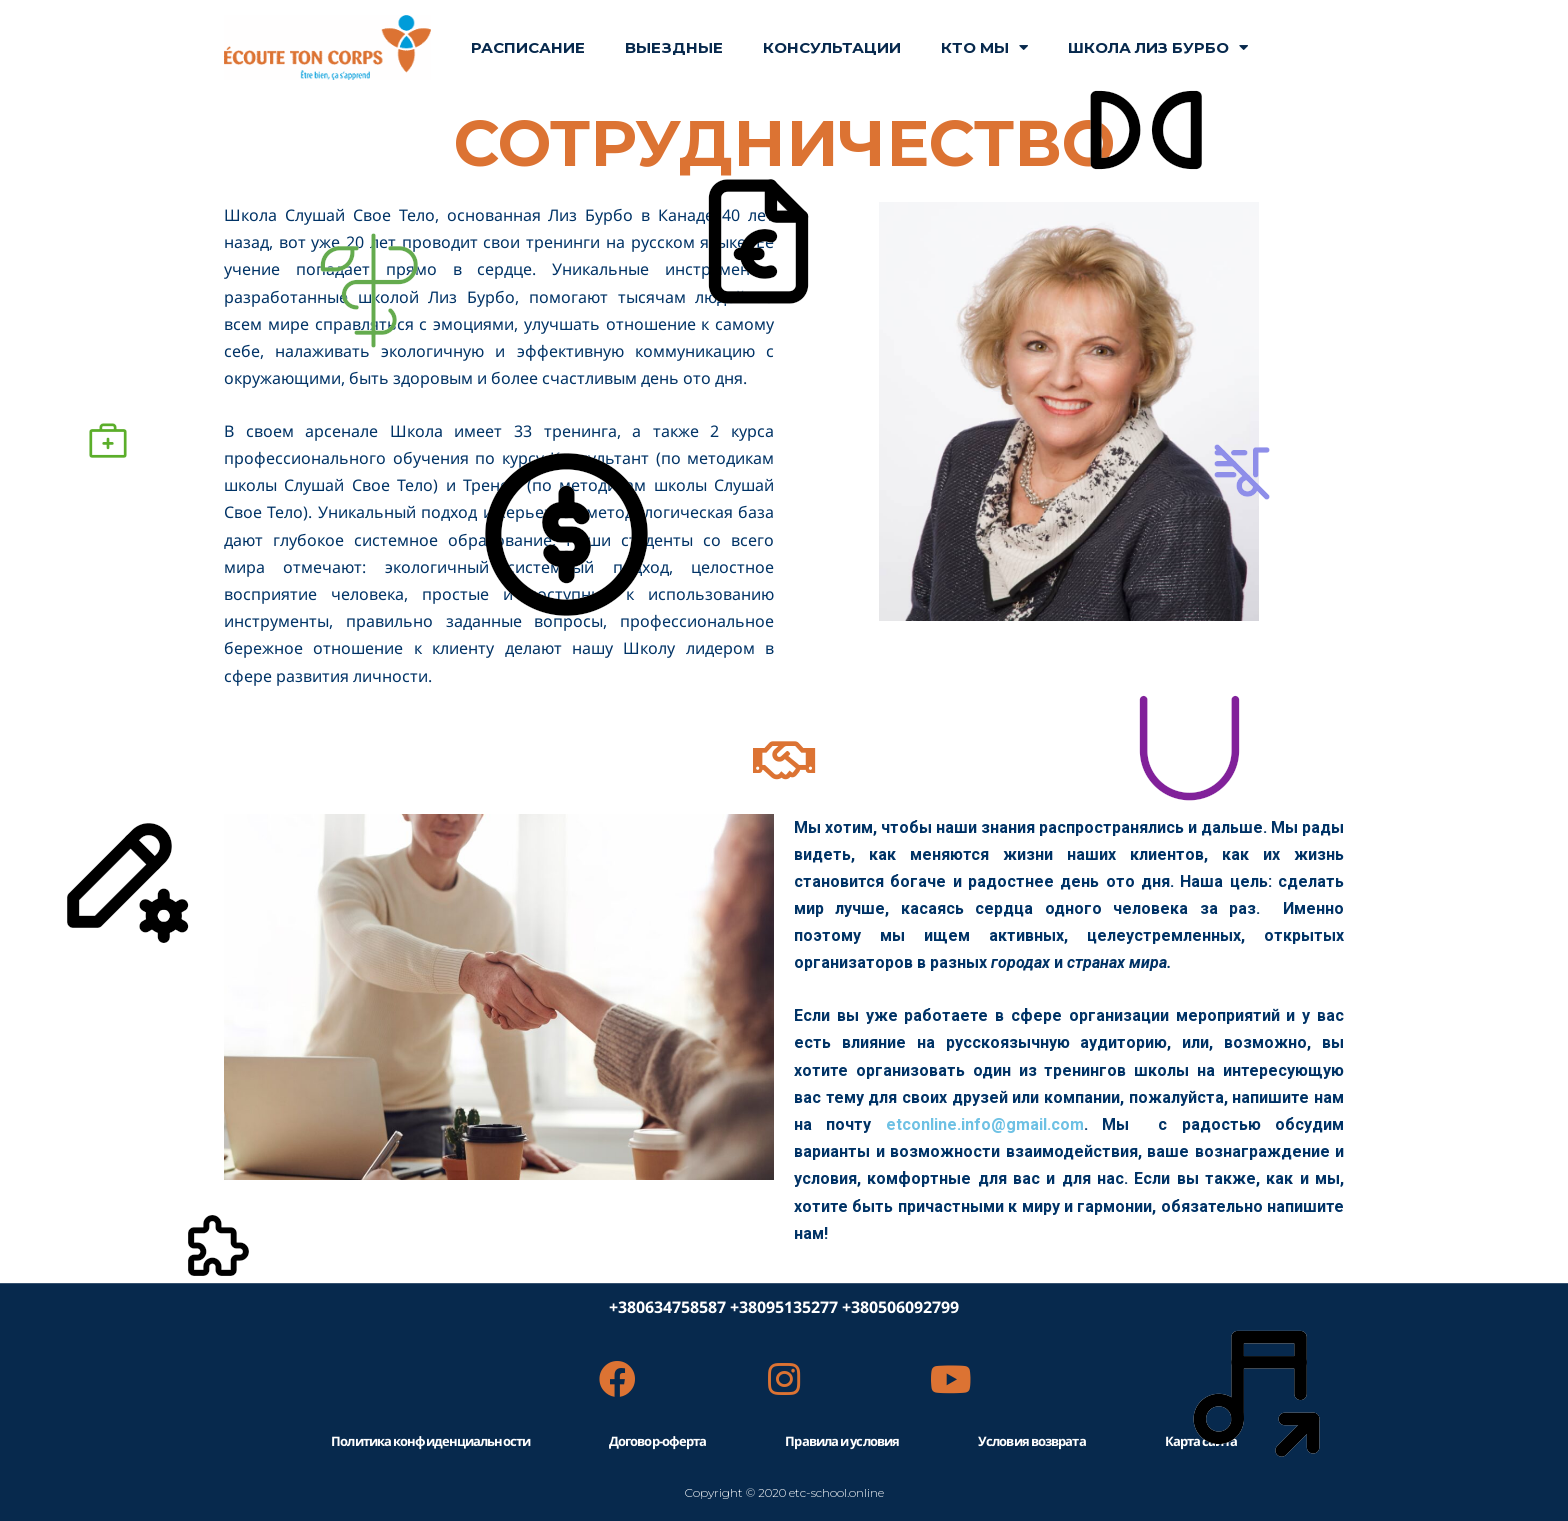 This screenshot has width=1568, height=1521. What do you see at coordinates (758, 241) in the screenshot?
I see `view euro currency document` at bounding box center [758, 241].